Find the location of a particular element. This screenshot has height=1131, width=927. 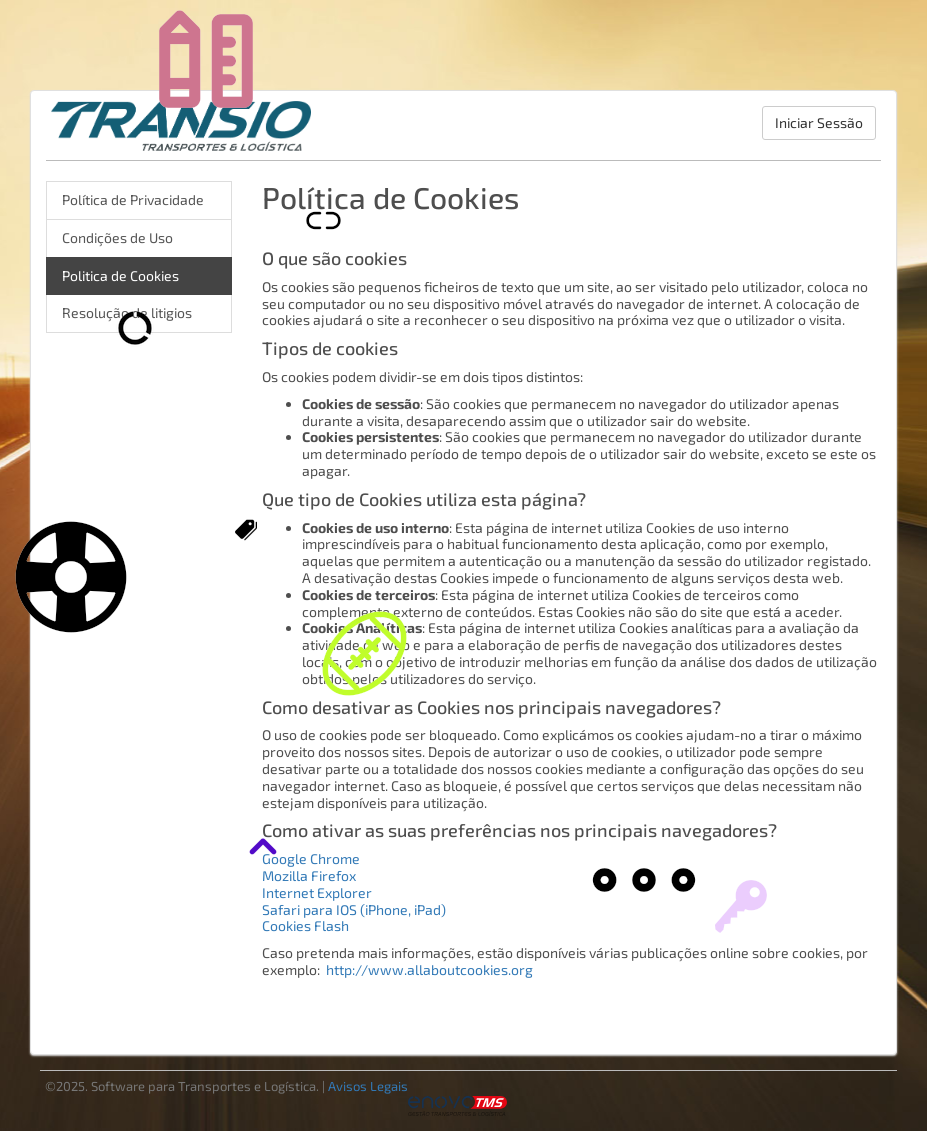

access design or drawing tools is located at coordinates (206, 61).